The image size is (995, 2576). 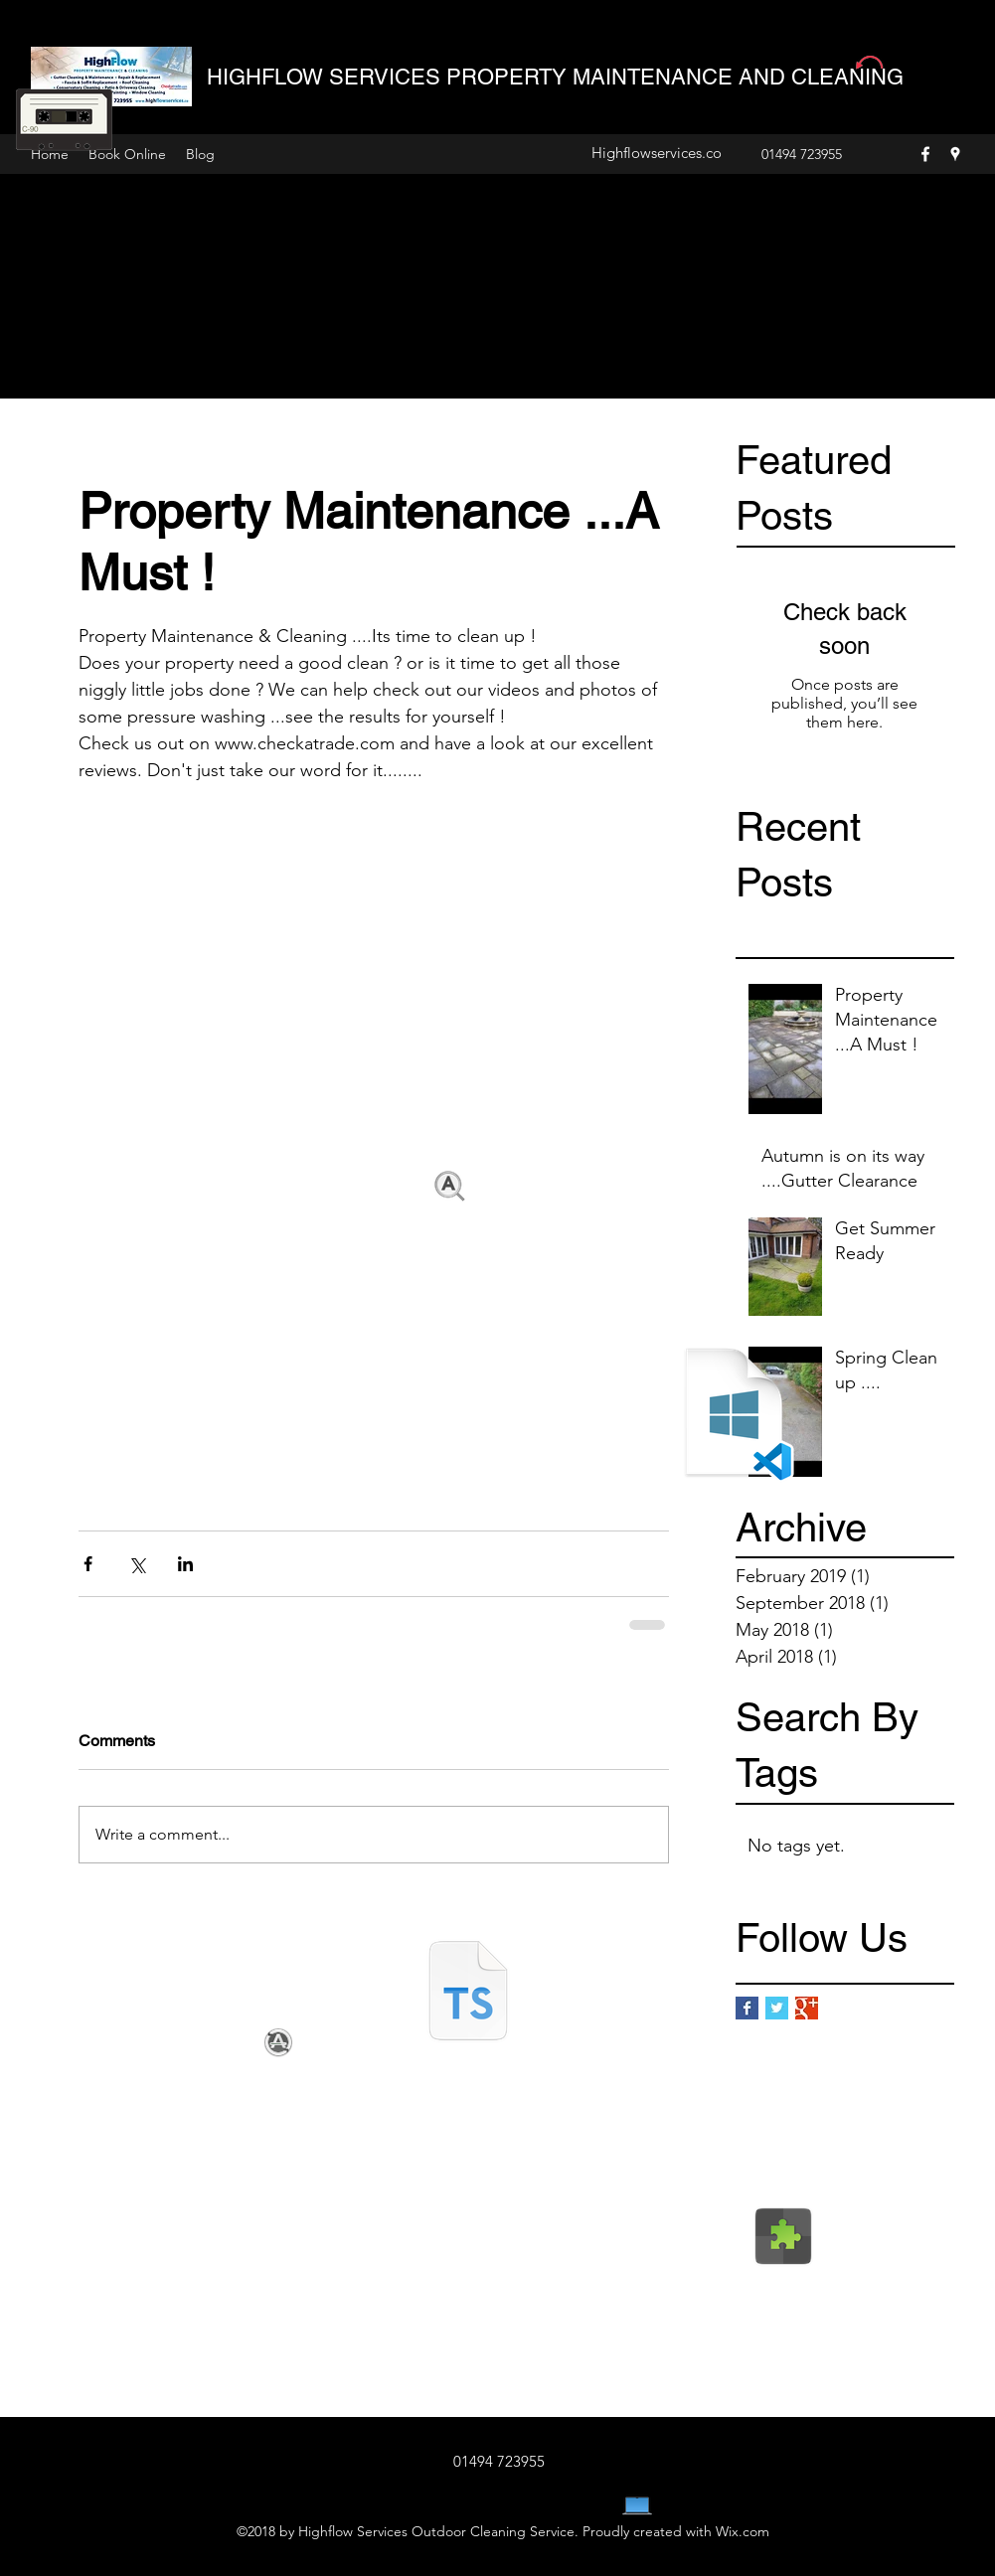 I want to click on open a batch file in Visual Studio Code, so click(x=734, y=1414).